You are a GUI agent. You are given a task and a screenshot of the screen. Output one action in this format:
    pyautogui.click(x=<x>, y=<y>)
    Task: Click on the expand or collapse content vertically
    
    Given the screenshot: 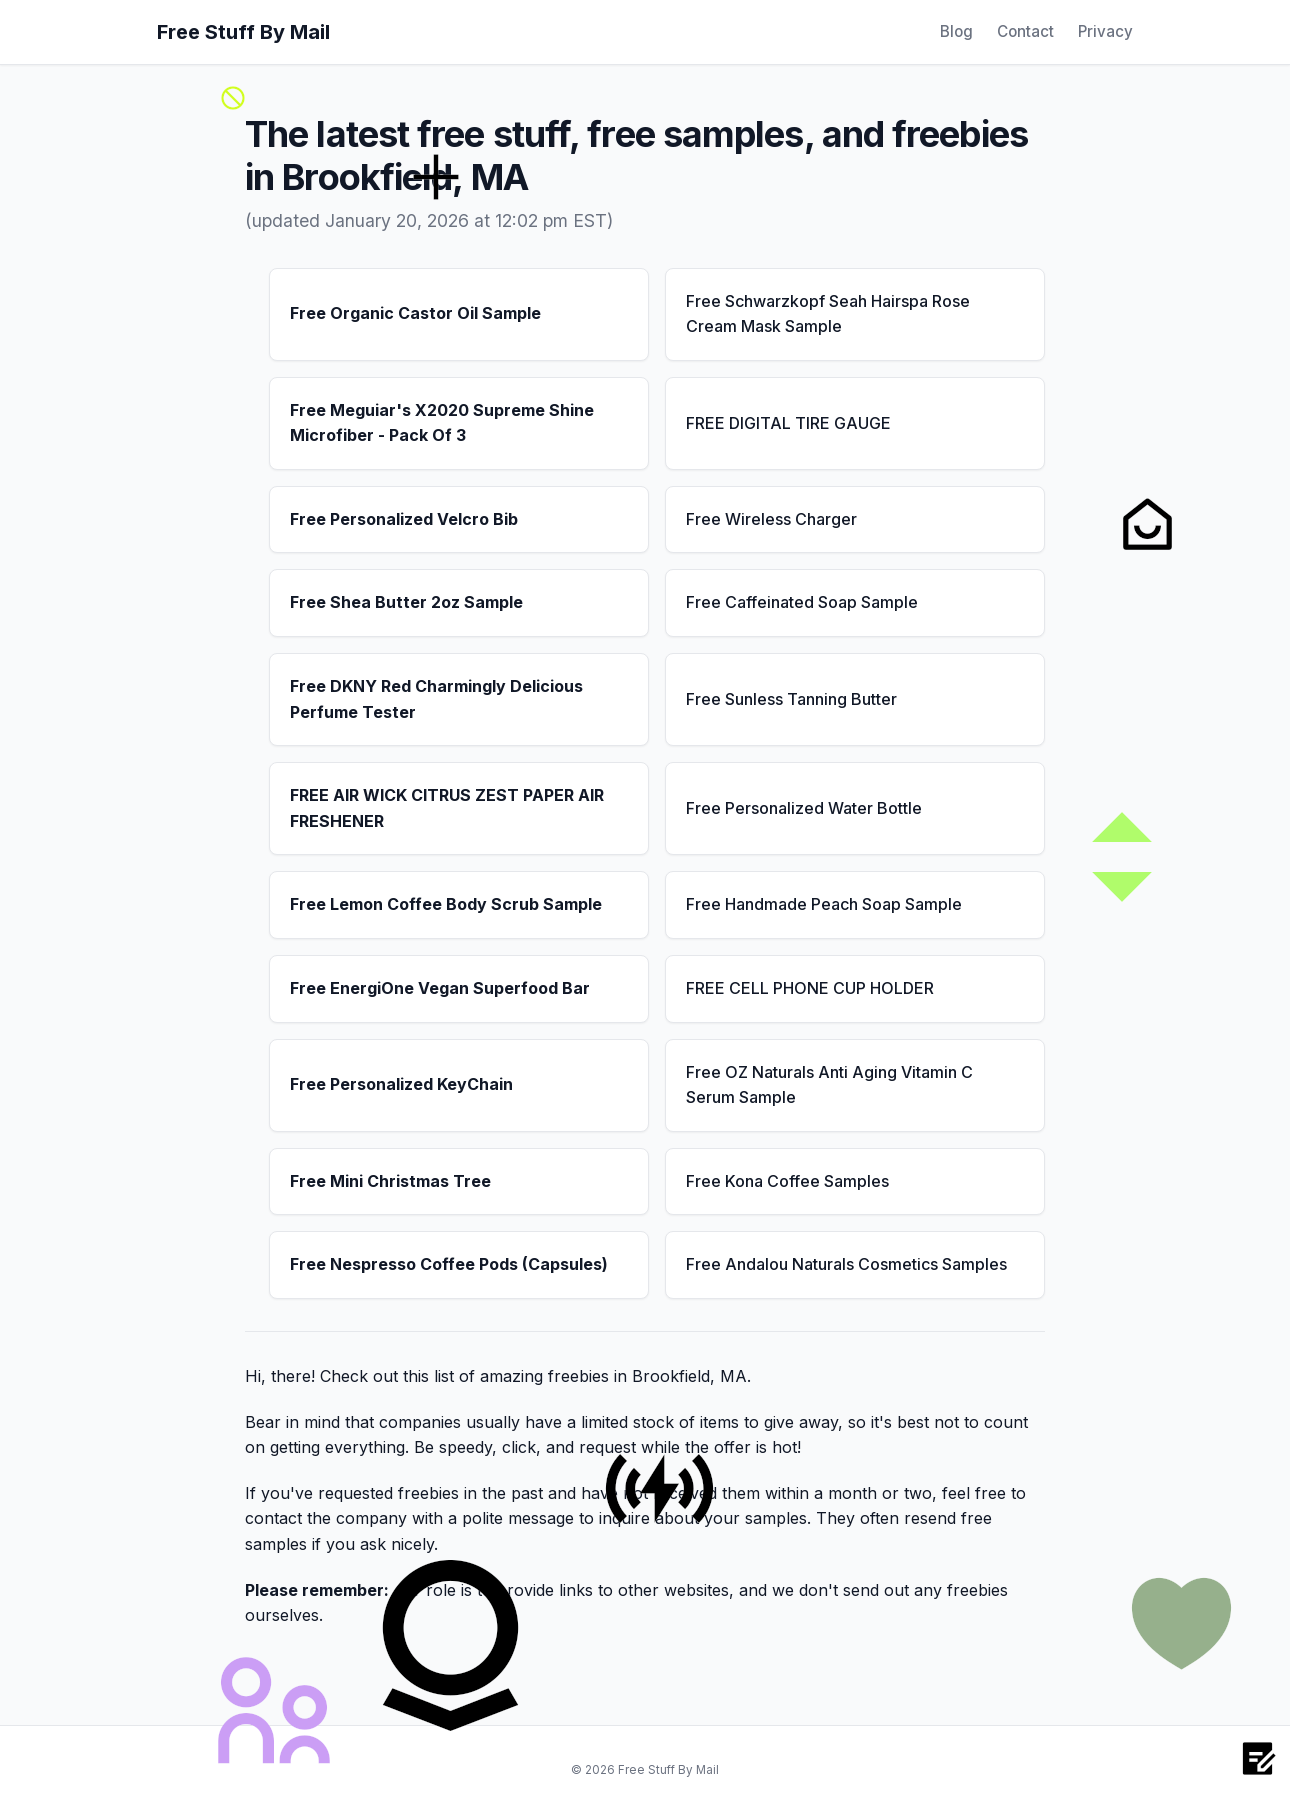 What is the action you would take?
    pyautogui.click(x=1122, y=857)
    